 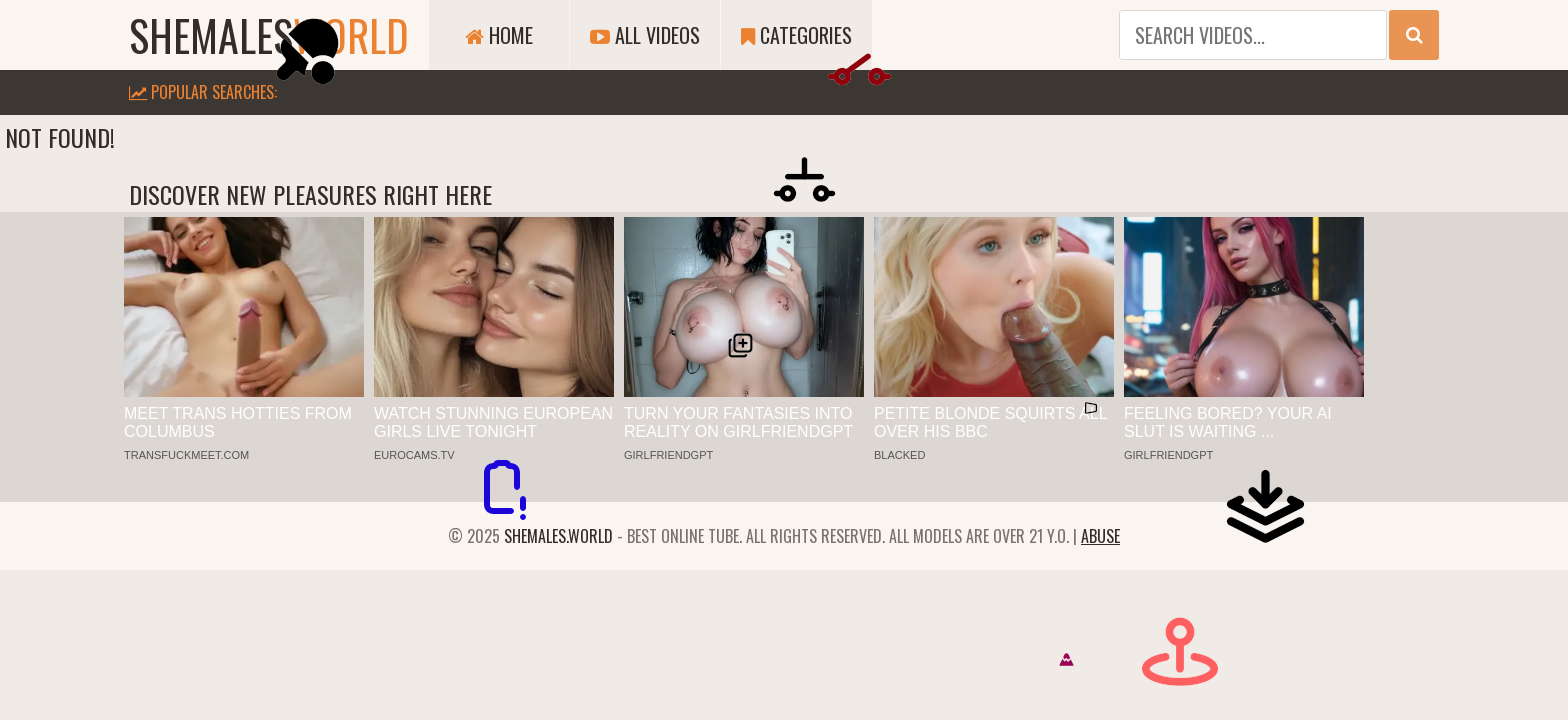 I want to click on skew or shear object horizontally, so click(x=1091, y=408).